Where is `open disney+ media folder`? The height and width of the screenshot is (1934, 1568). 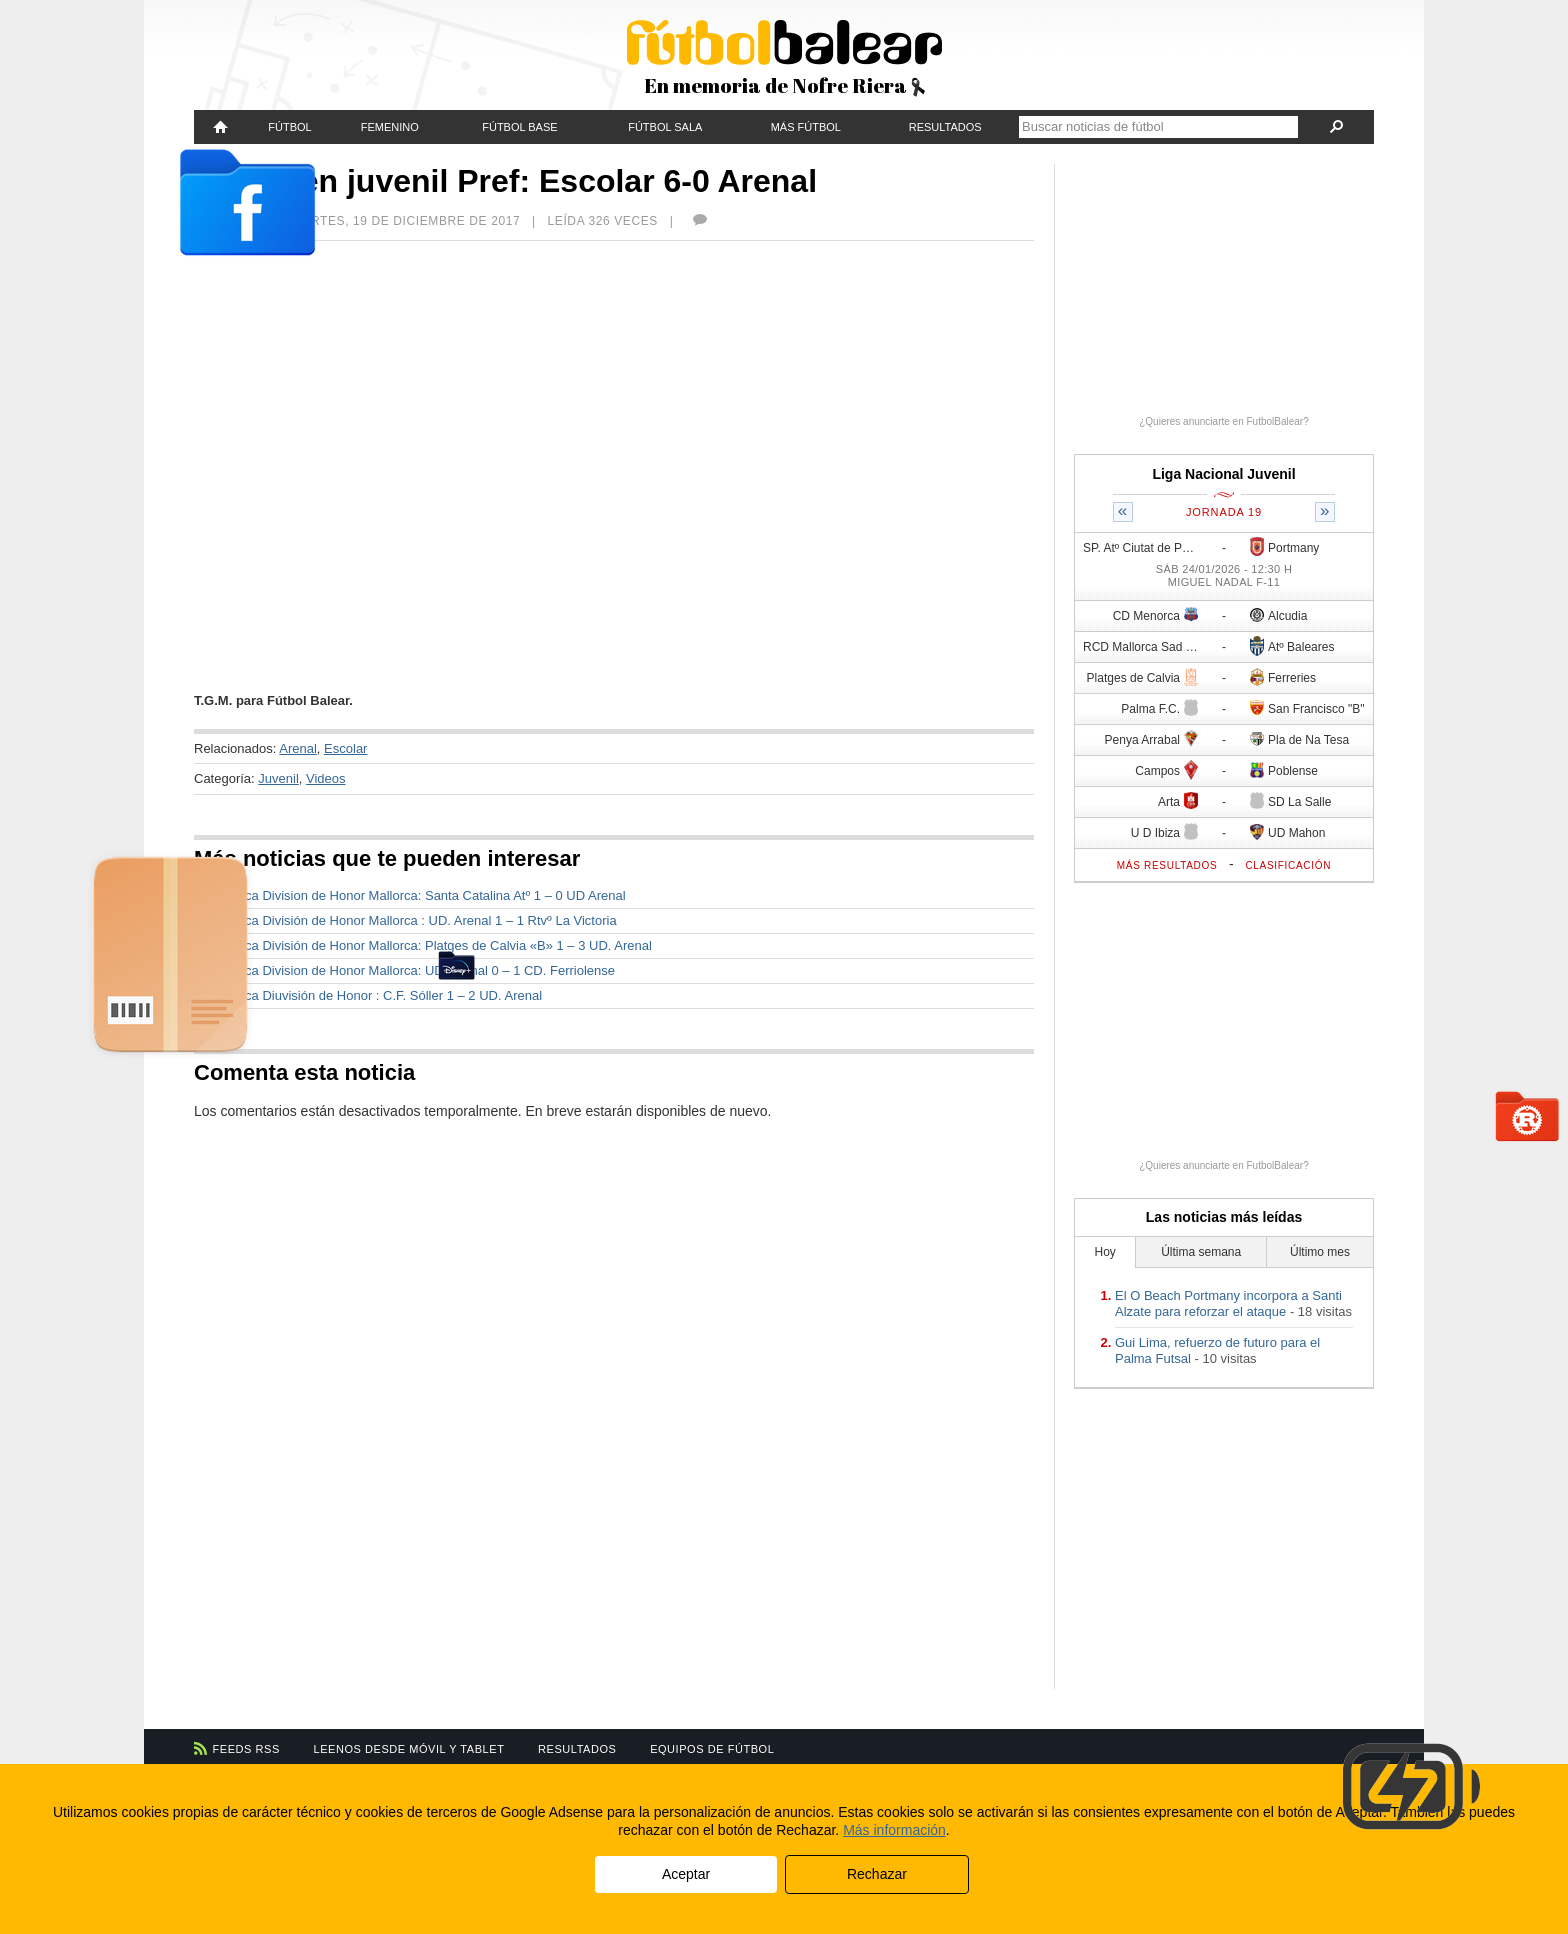 open disney+ media folder is located at coordinates (456, 966).